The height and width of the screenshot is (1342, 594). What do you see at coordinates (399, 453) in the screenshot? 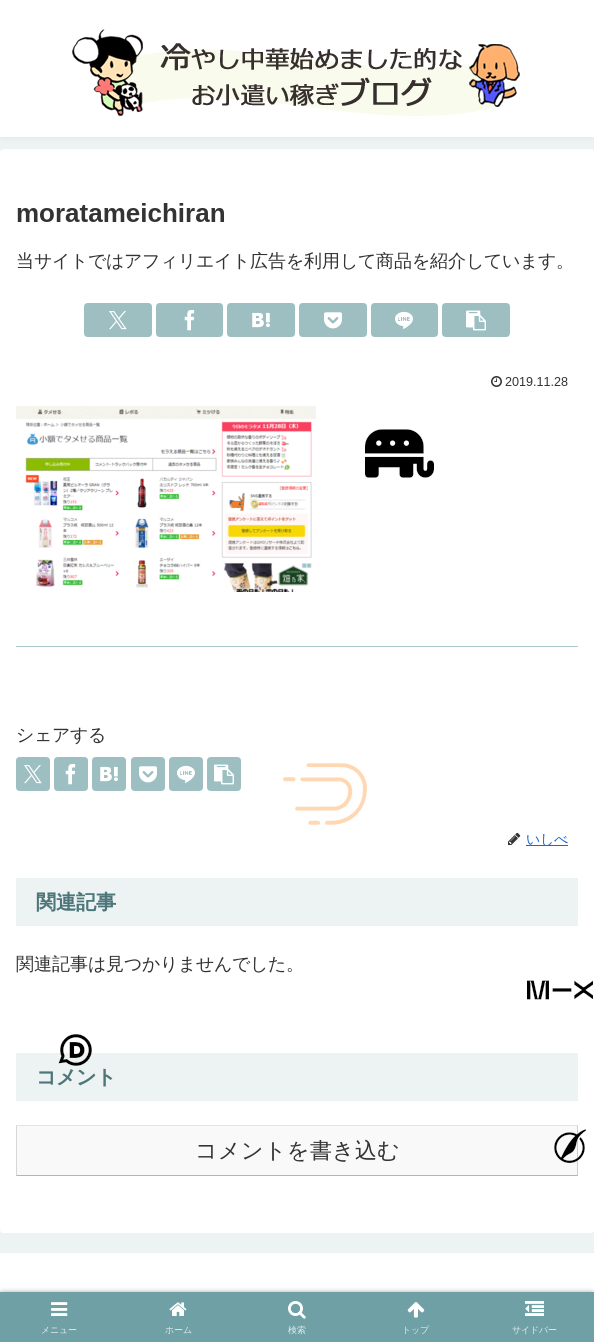
I see `indicates republican party affiliation` at bounding box center [399, 453].